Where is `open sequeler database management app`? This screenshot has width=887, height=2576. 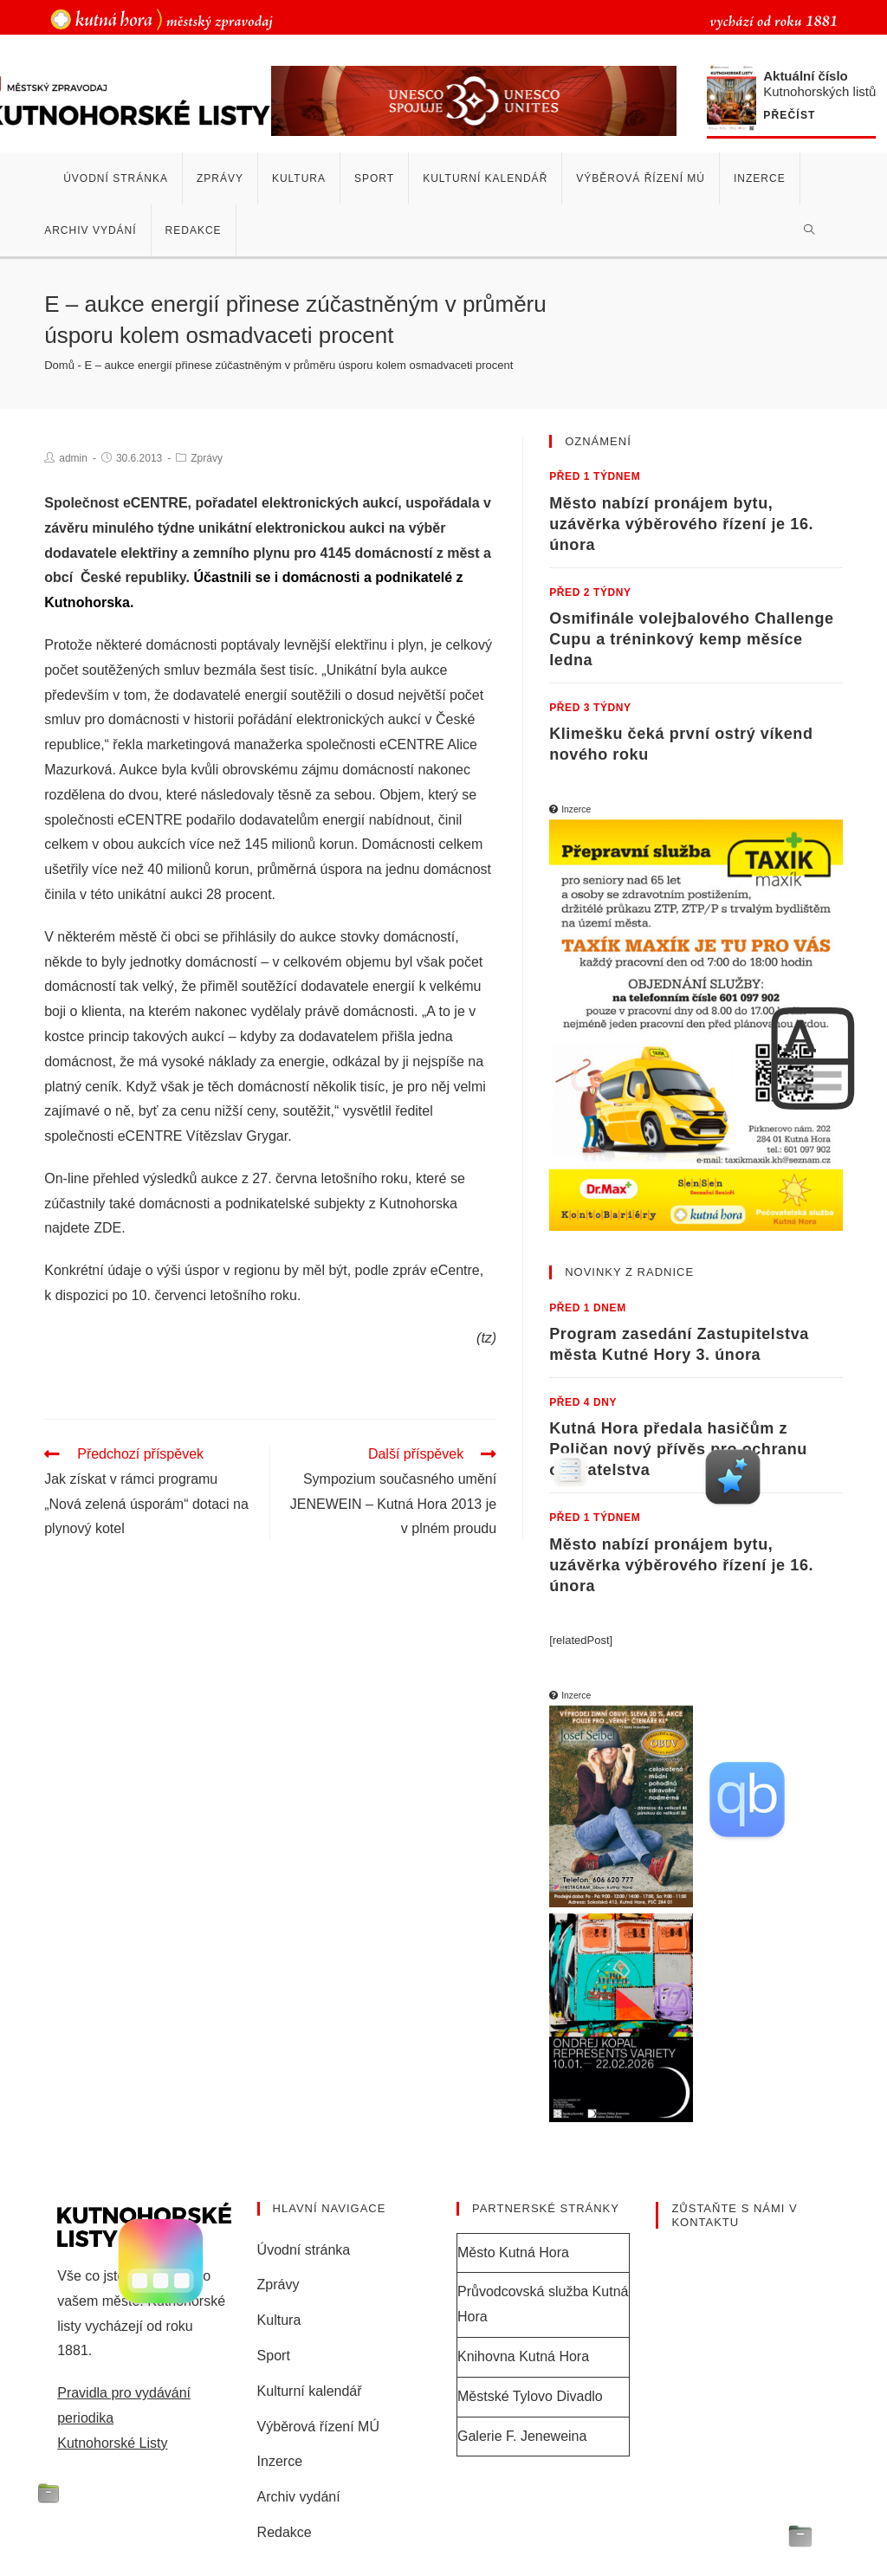 open sequeler database management app is located at coordinates (570, 1469).